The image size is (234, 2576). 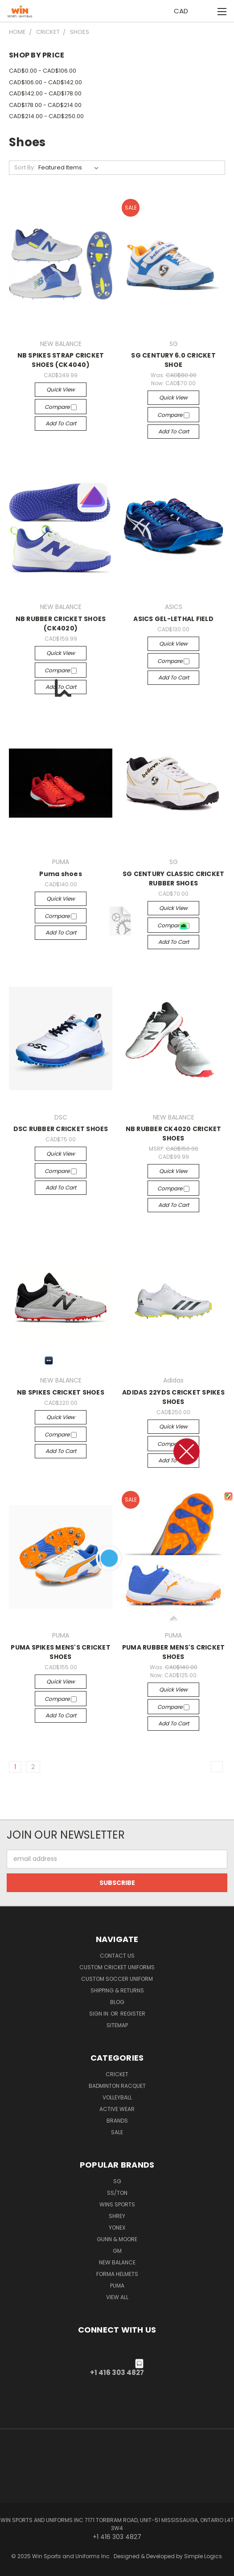 I want to click on indicates an active process or task in progress, so click(x=109, y=1558).